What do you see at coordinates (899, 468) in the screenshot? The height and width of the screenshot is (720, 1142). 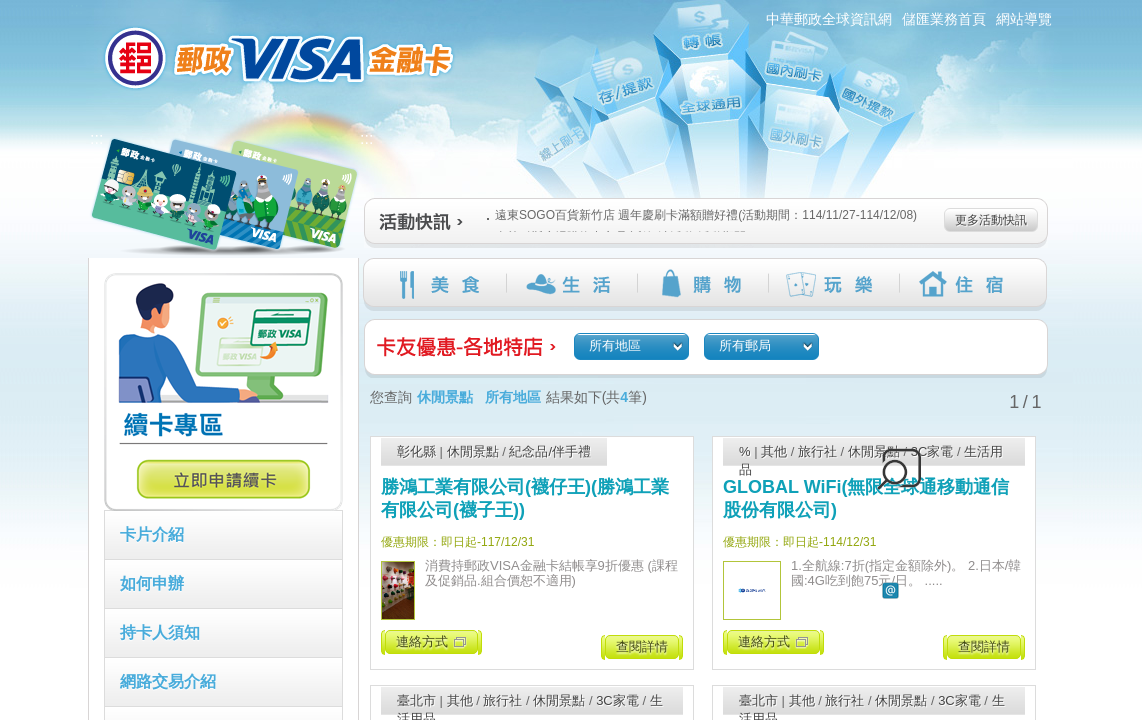 I see `open image viewer application` at bounding box center [899, 468].